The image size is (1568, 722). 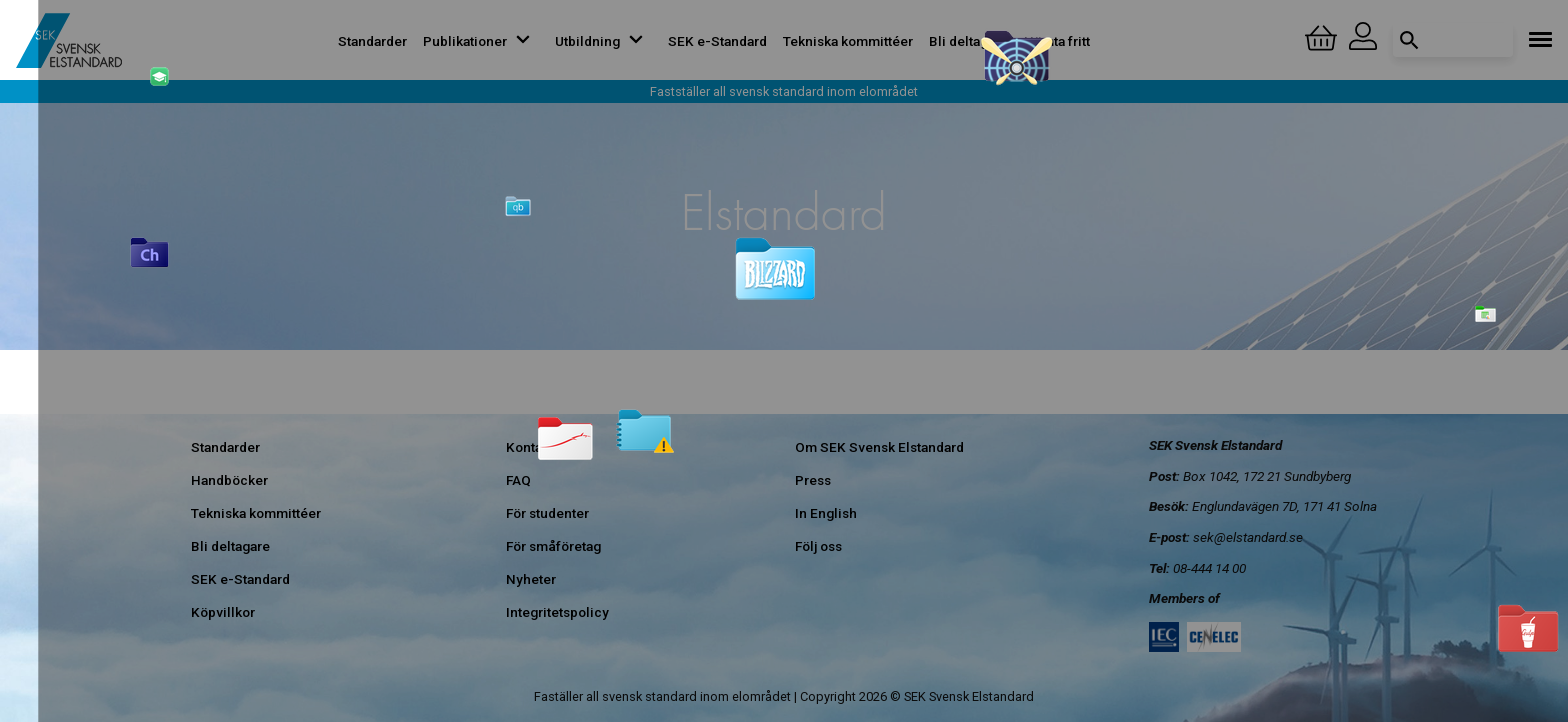 What do you see at coordinates (1528, 630) in the screenshot?
I see `open gulp project folder` at bounding box center [1528, 630].